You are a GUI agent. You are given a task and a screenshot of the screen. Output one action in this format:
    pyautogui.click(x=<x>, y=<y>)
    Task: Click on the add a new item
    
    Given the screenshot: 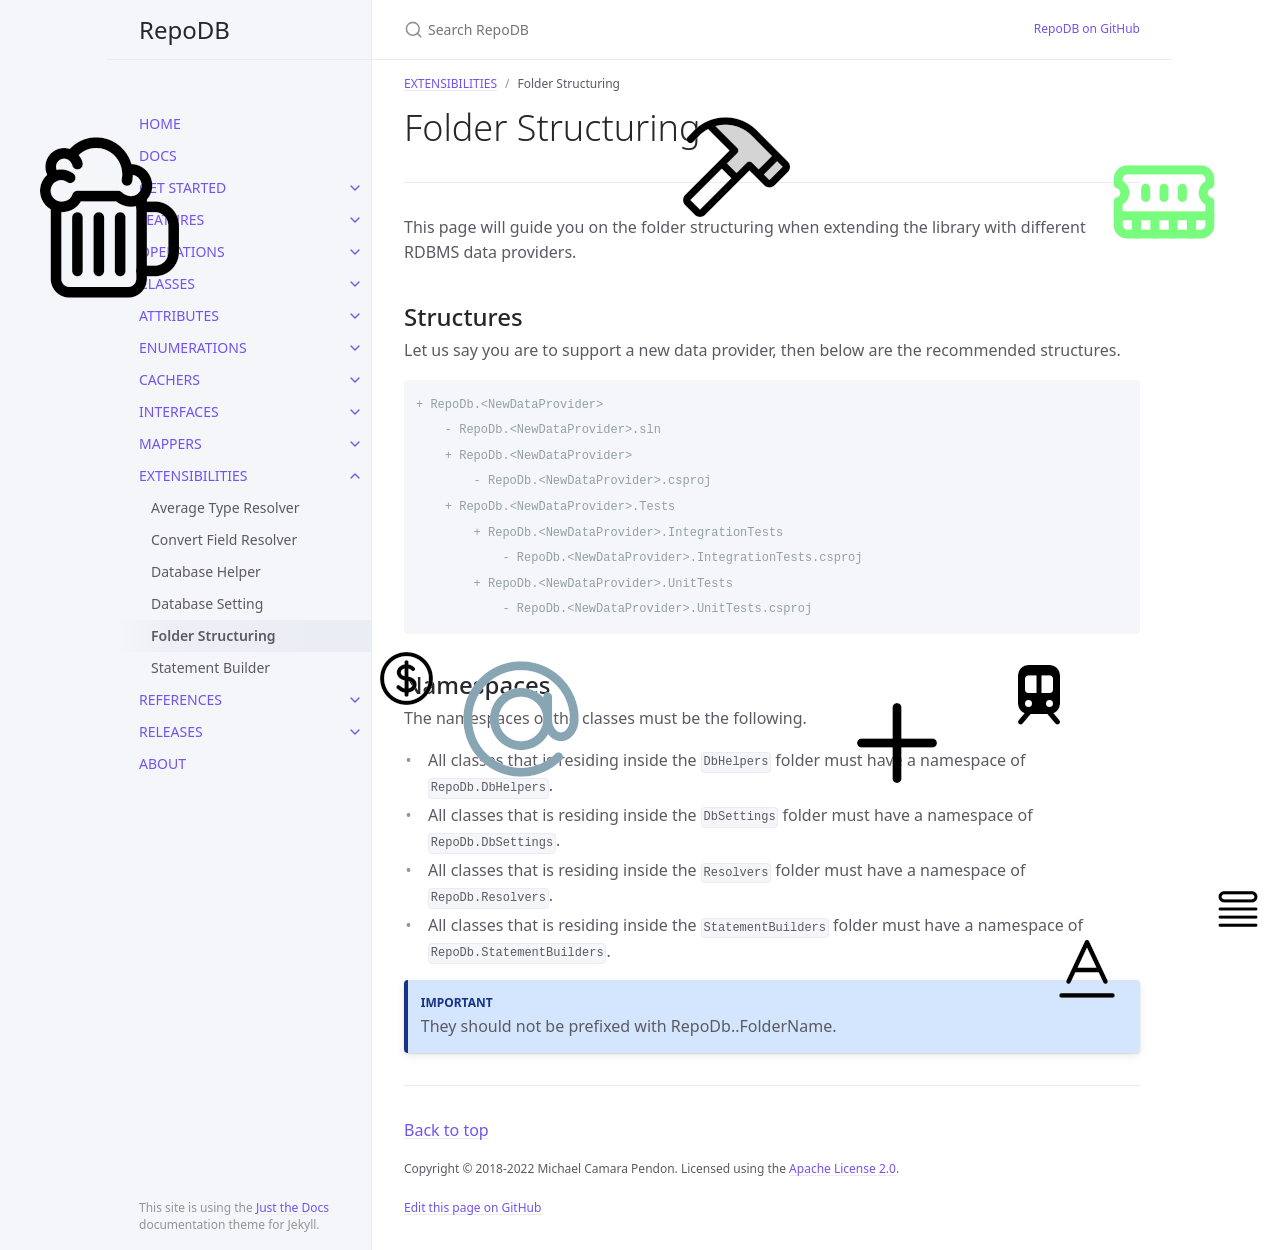 What is the action you would take?
    pyautogui.click(x=897, y=743)
    